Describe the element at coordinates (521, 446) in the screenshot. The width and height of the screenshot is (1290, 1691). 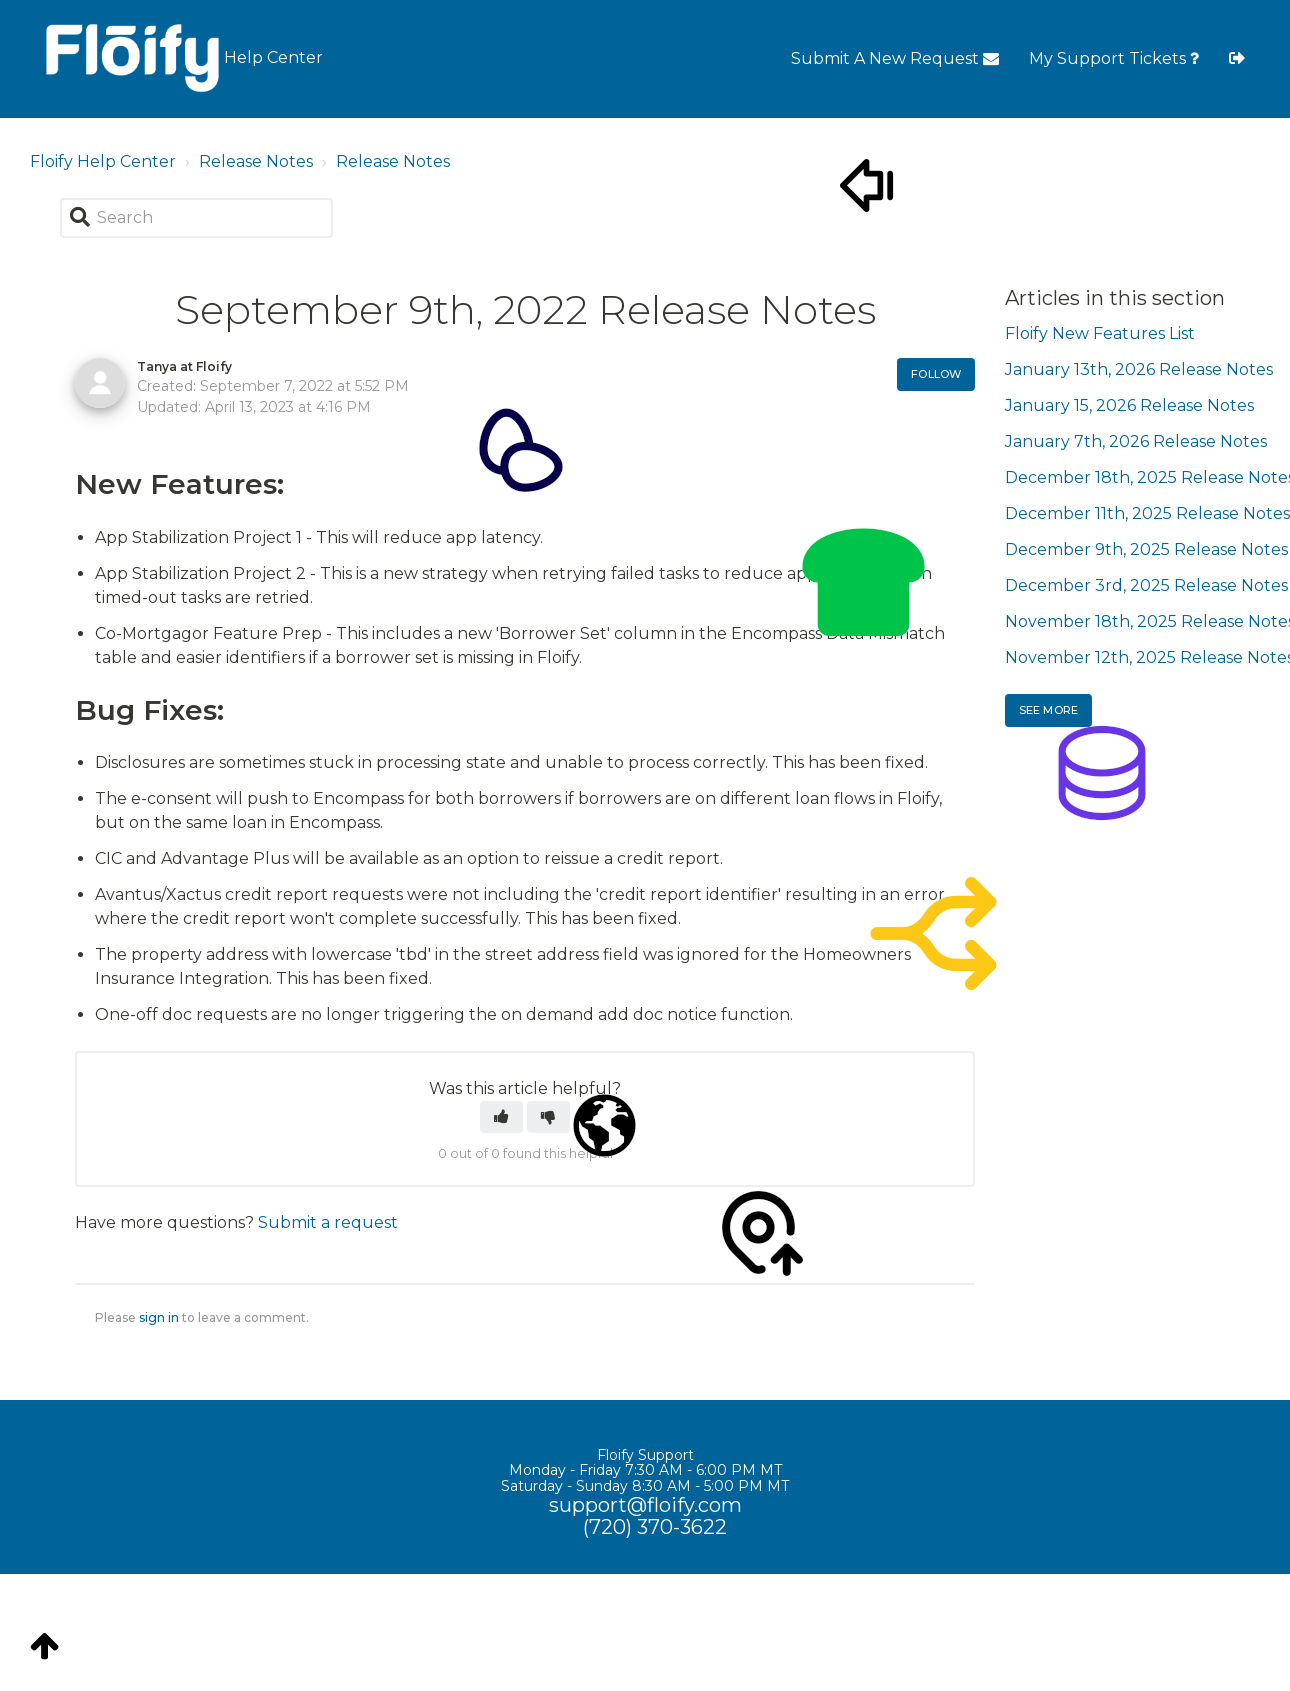
I see `browse egg or breakfast recipes` at that location.